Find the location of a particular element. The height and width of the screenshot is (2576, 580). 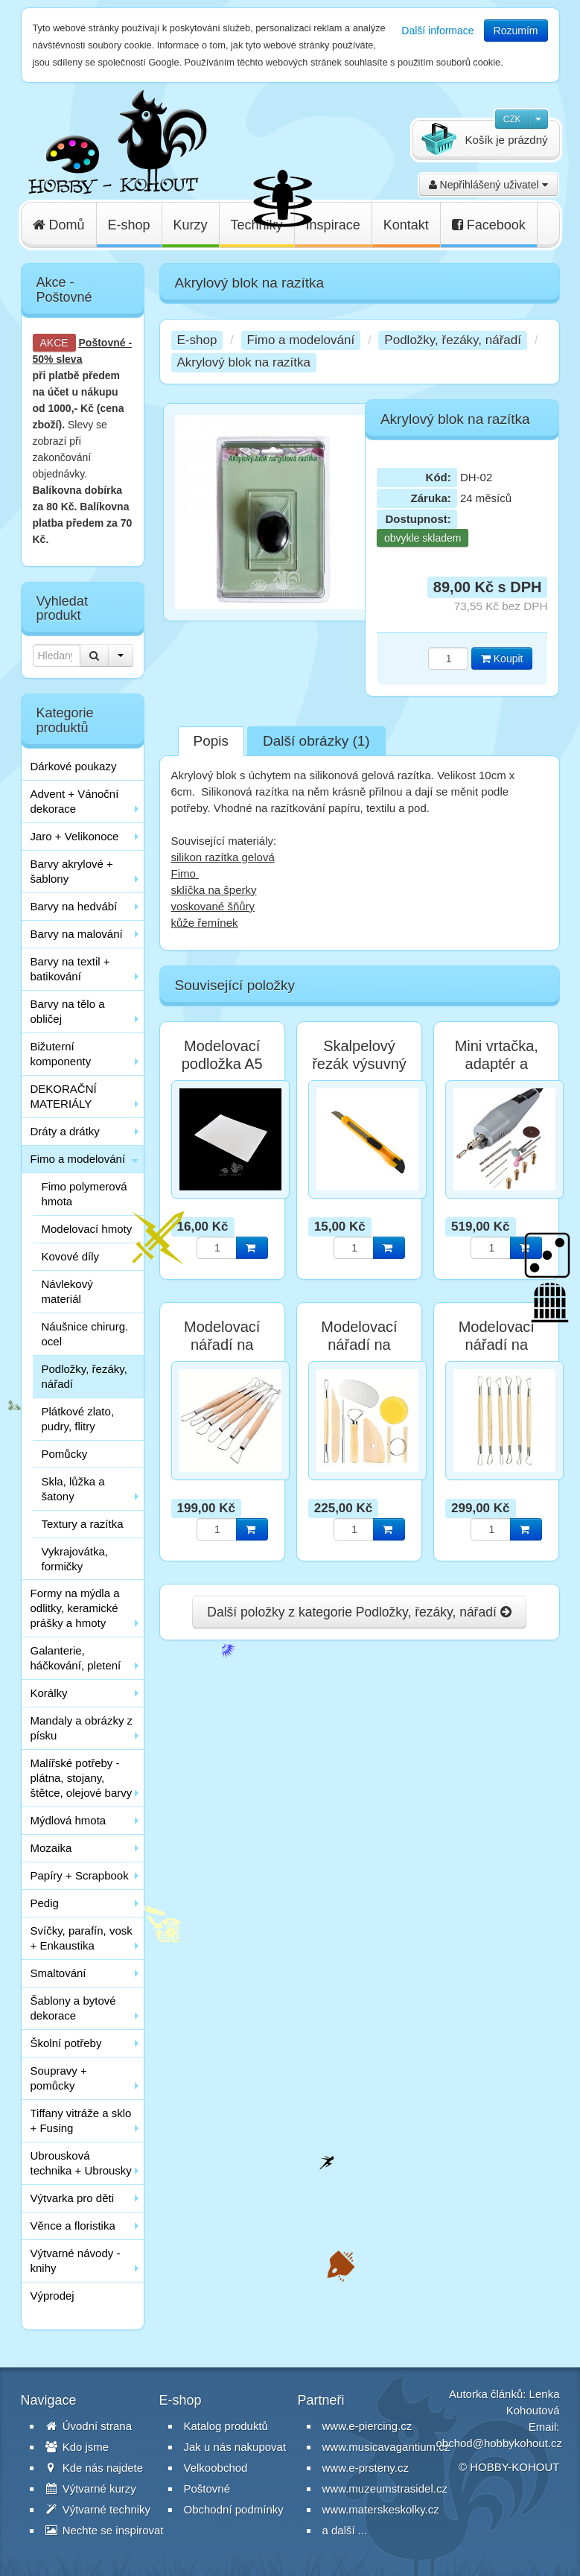

reload weapon ammunition is located at coordinates (161, 1923).